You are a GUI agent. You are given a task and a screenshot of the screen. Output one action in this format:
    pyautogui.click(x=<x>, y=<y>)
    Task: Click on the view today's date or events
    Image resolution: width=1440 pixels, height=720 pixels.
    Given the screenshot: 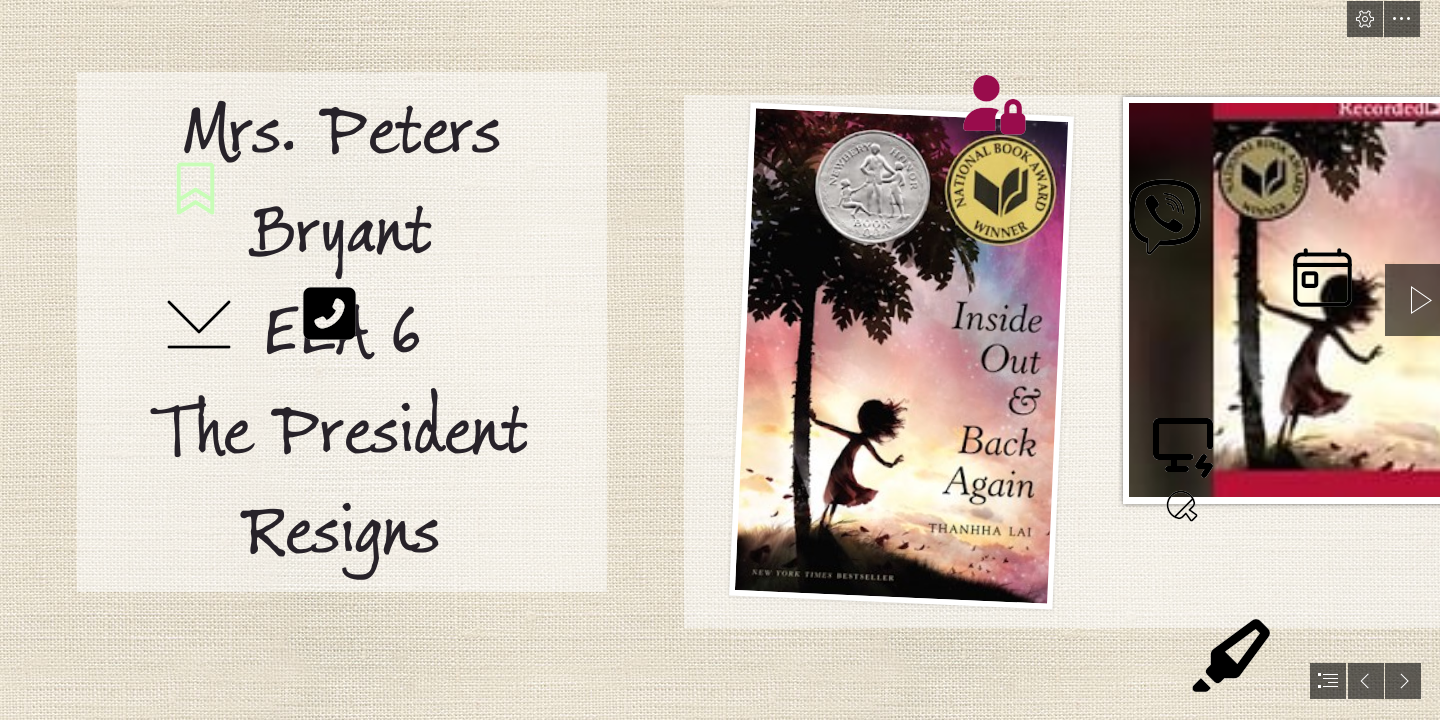 What is the action you would take?
    pyautogui.click(x=1322, y=277)
    